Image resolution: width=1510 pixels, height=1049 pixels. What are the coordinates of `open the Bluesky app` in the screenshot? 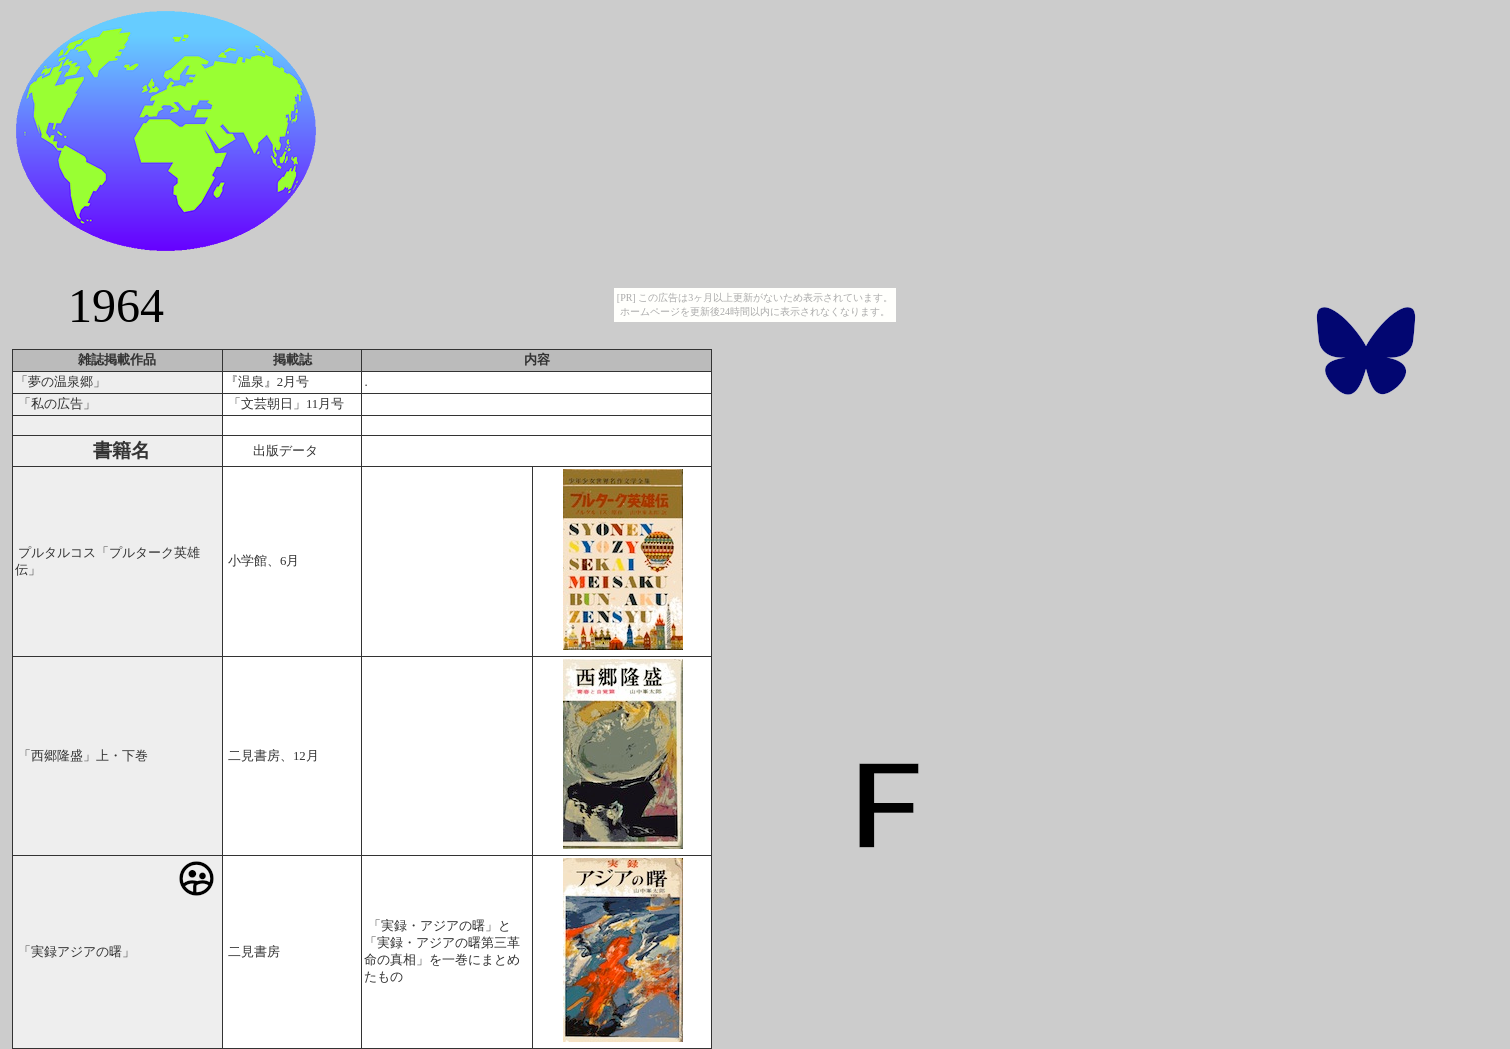 It's located at (1366, 349).